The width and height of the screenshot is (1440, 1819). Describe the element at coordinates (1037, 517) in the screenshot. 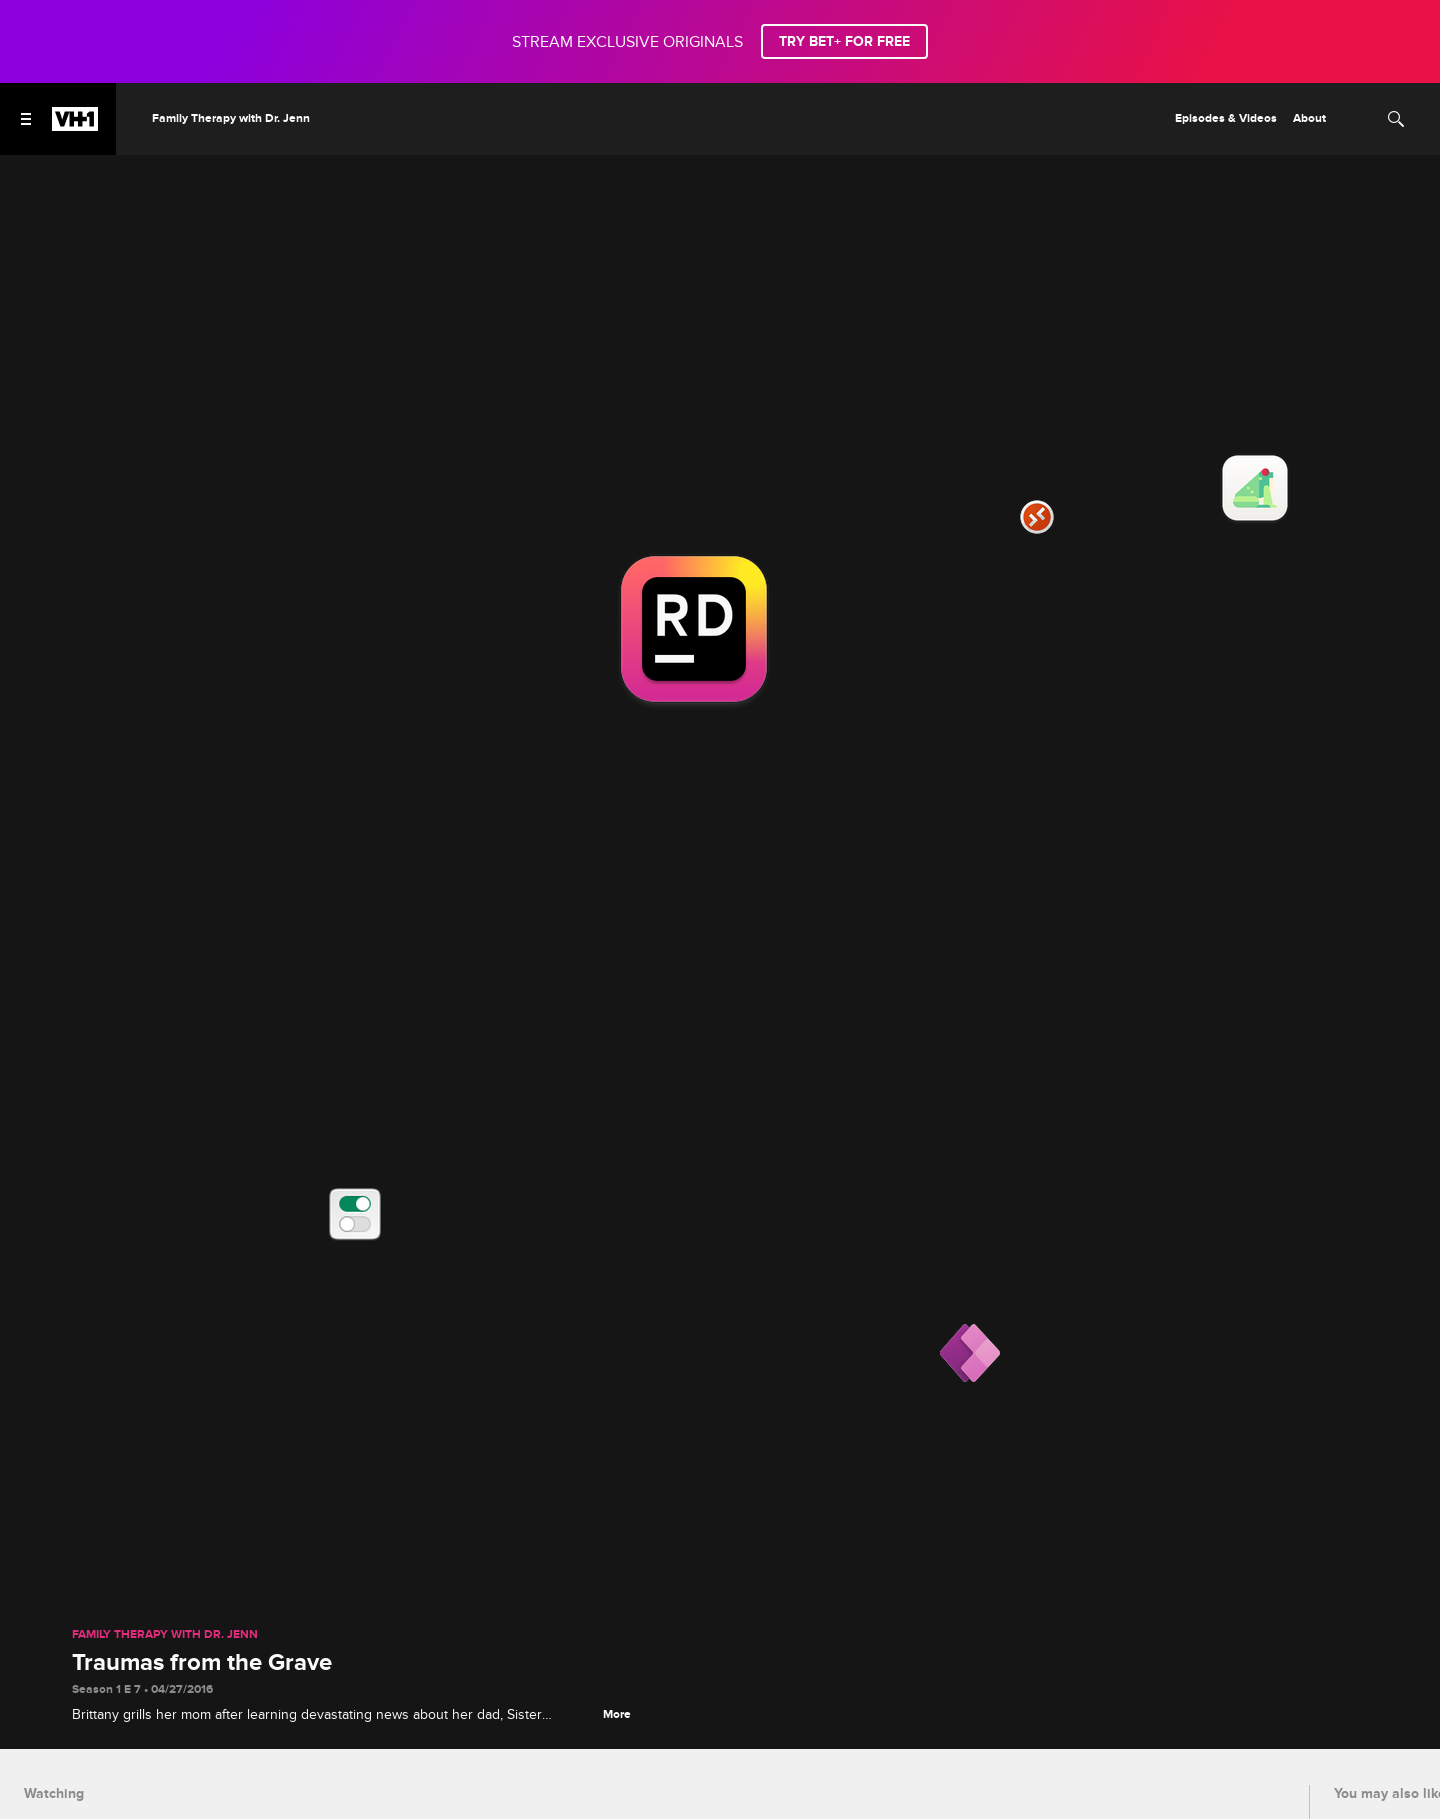

I see `open remote desktop connection` at that location.